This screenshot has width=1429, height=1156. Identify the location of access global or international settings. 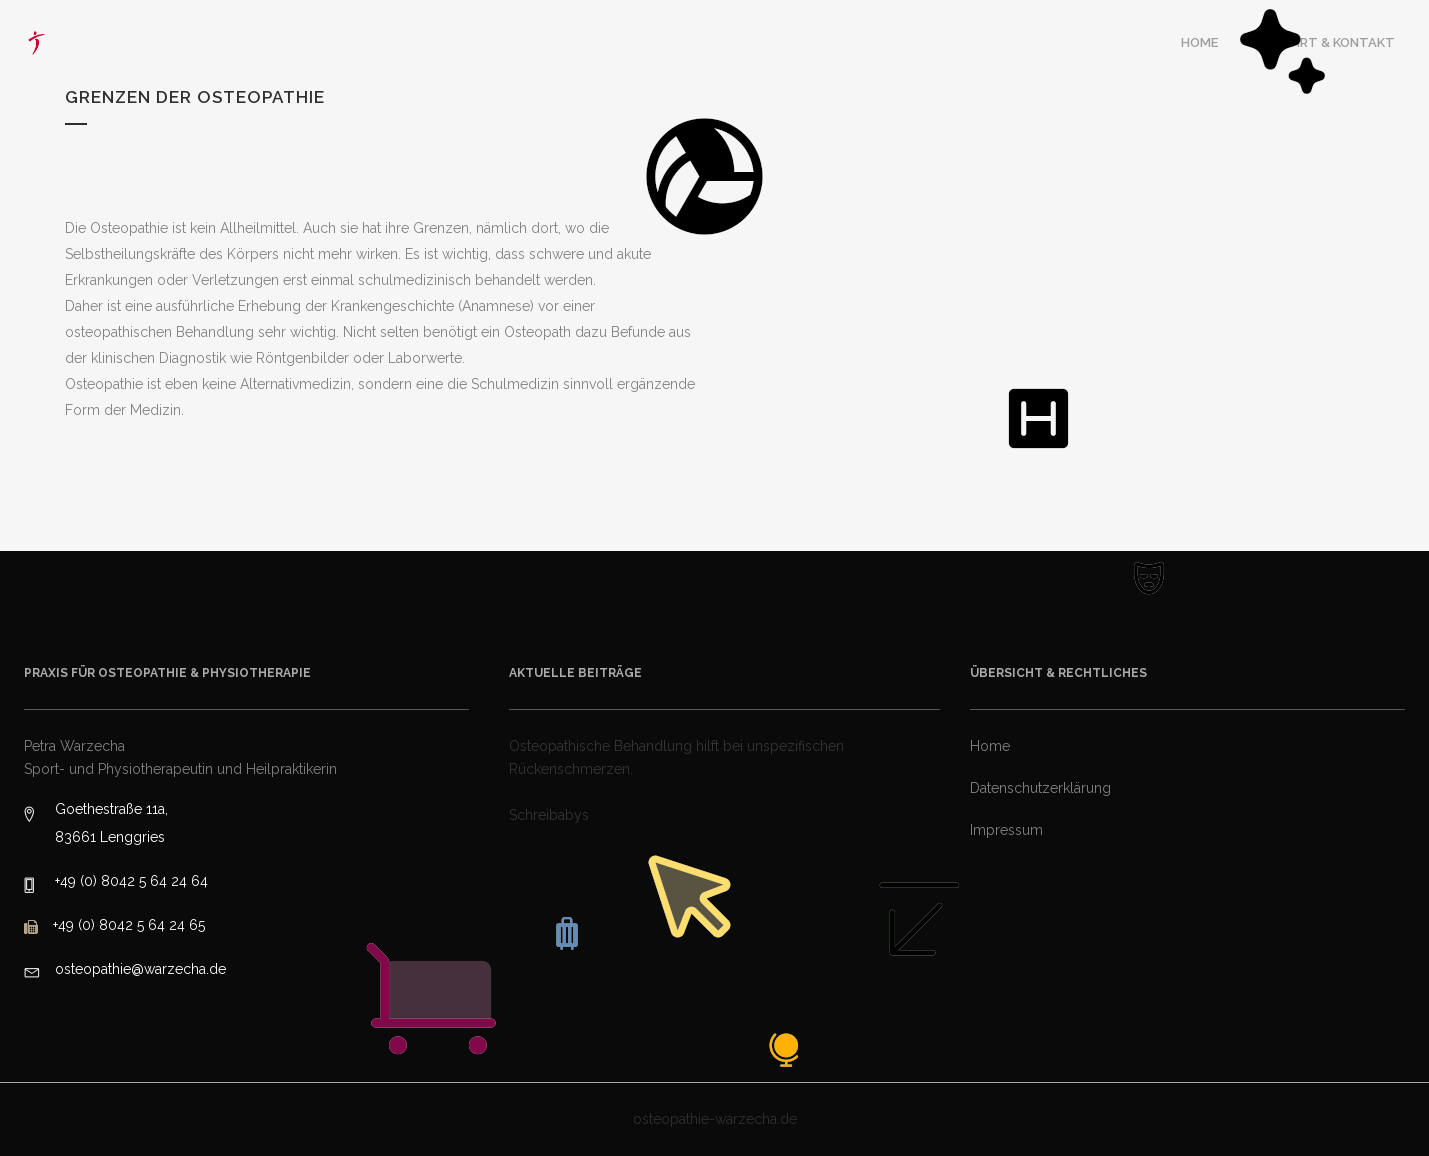
(785, 1049).